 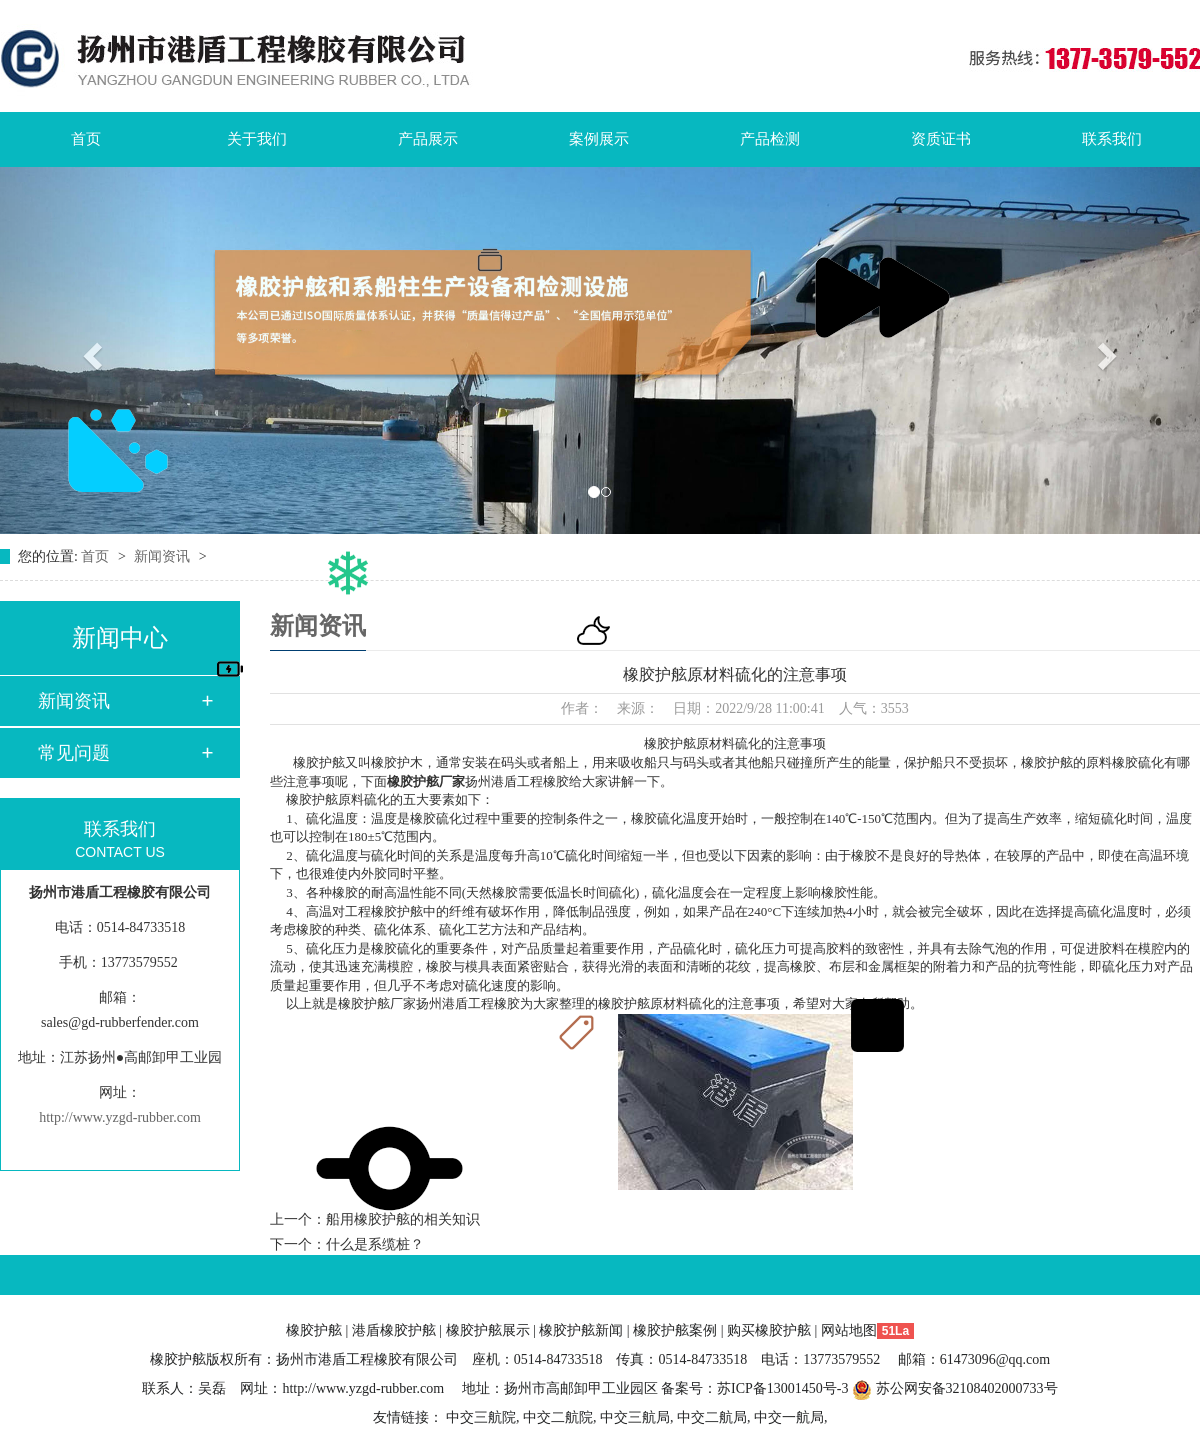 I want to click on view photo albums, so click(x=490, y=260).